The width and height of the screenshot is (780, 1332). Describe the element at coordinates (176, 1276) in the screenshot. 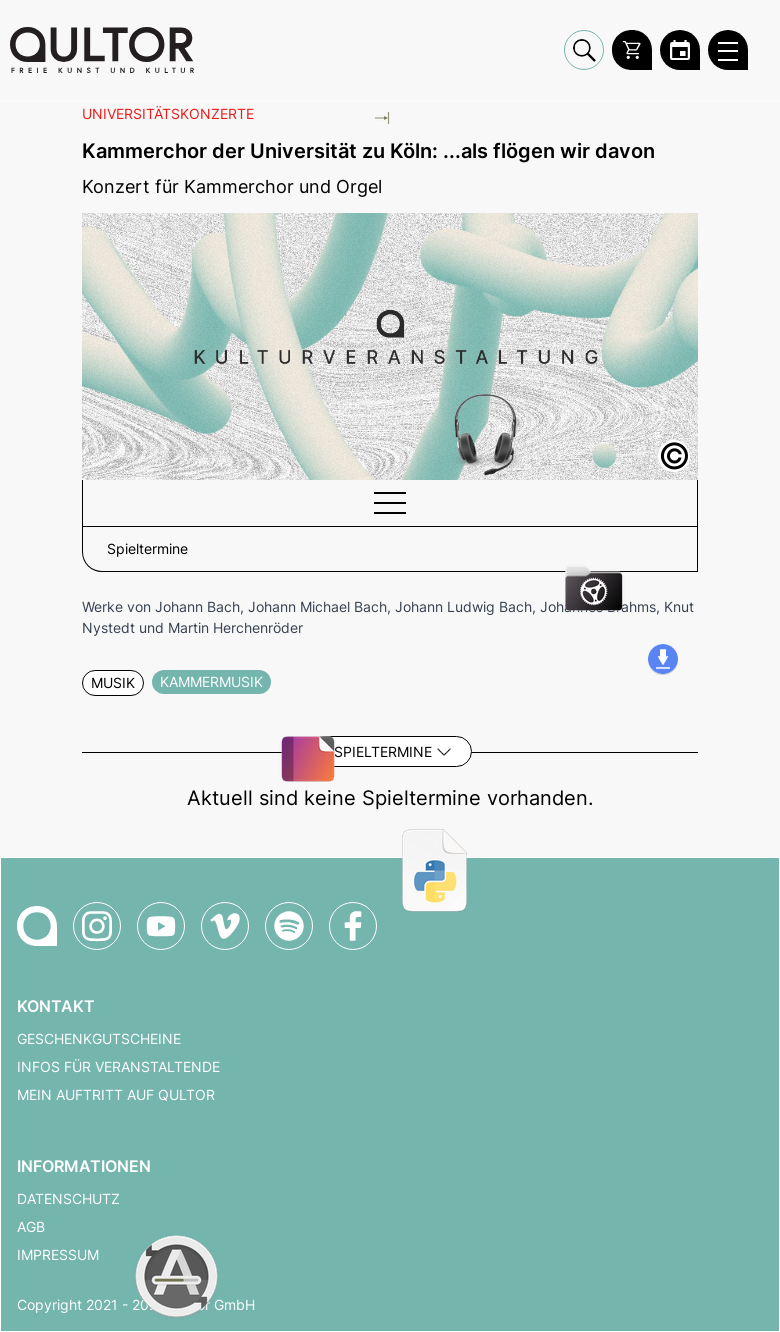

I see `check for and install software updates` at that location.